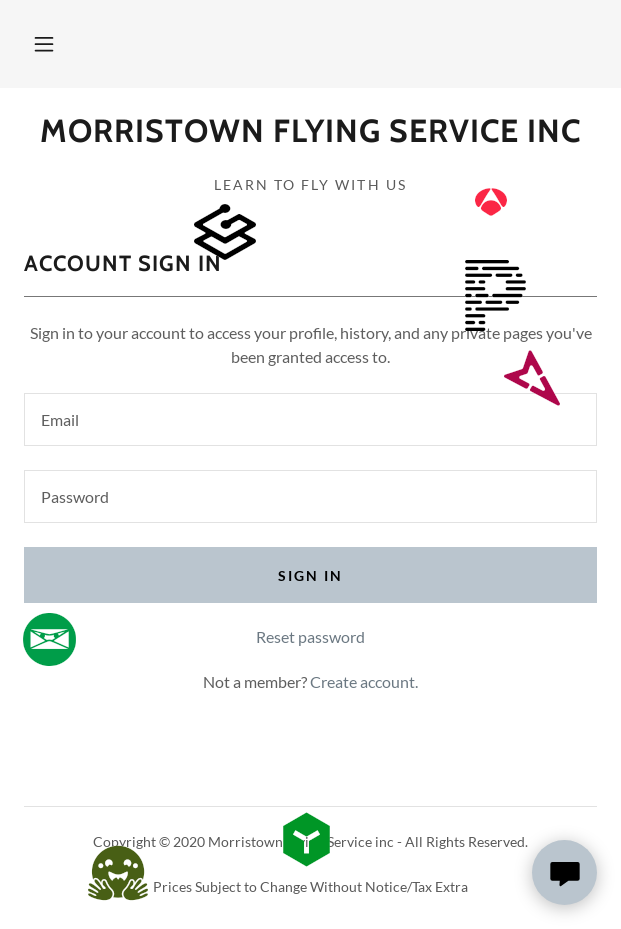 Image resolution: width=621 pixels, height=929 pixels. I want to click on Unity game engine logo, so click(306, 839).